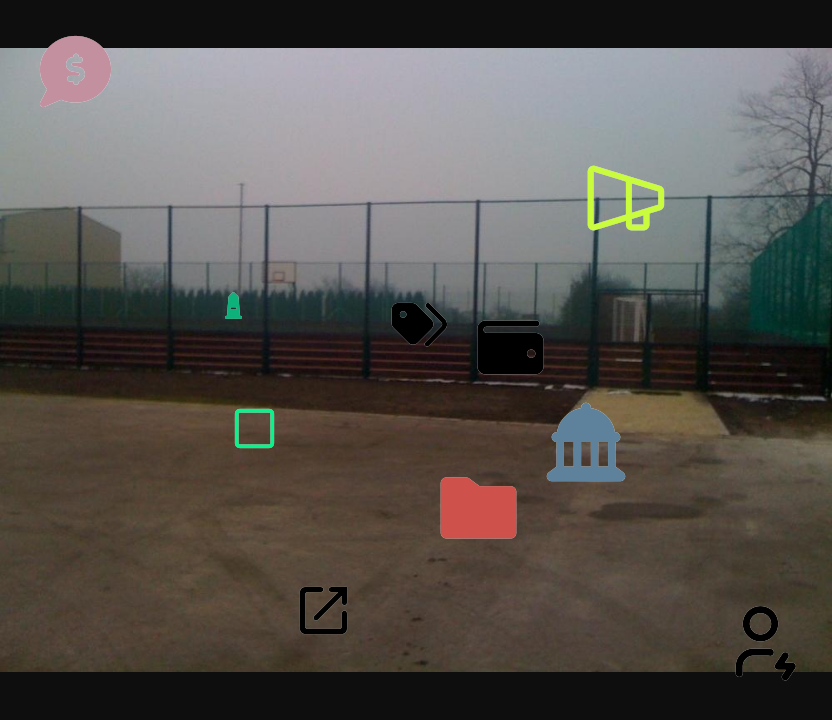 The height and width of the screenshot is (720, 832). I want to click on make an announcement or broadcast, so click(623, 201).